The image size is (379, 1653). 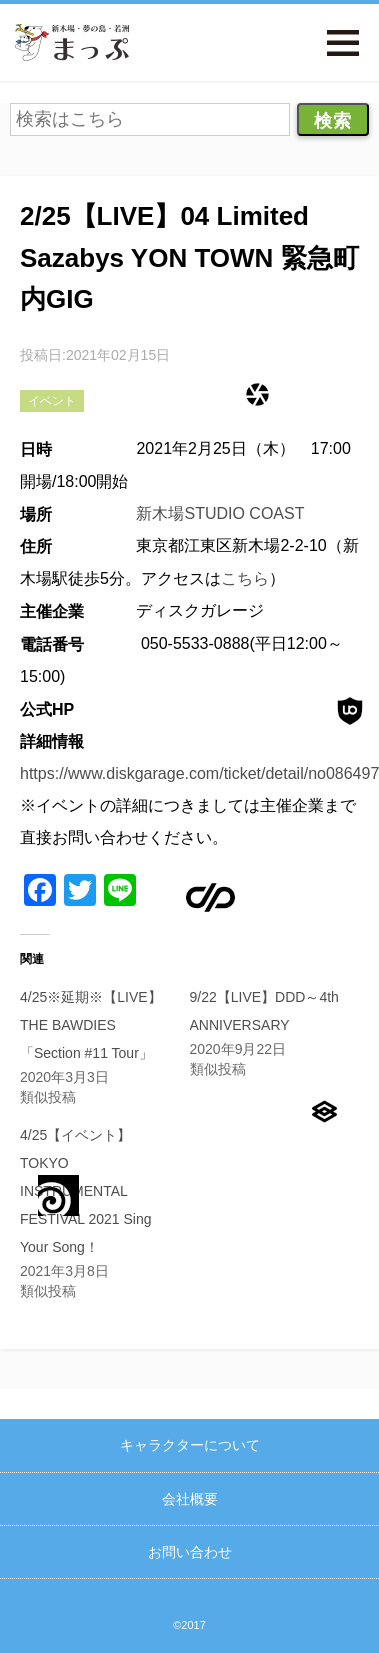 What do you see at coordinates (257, 394) in the screenshot?
I see `open camera or take a photo` at bounding box center [257, 394].